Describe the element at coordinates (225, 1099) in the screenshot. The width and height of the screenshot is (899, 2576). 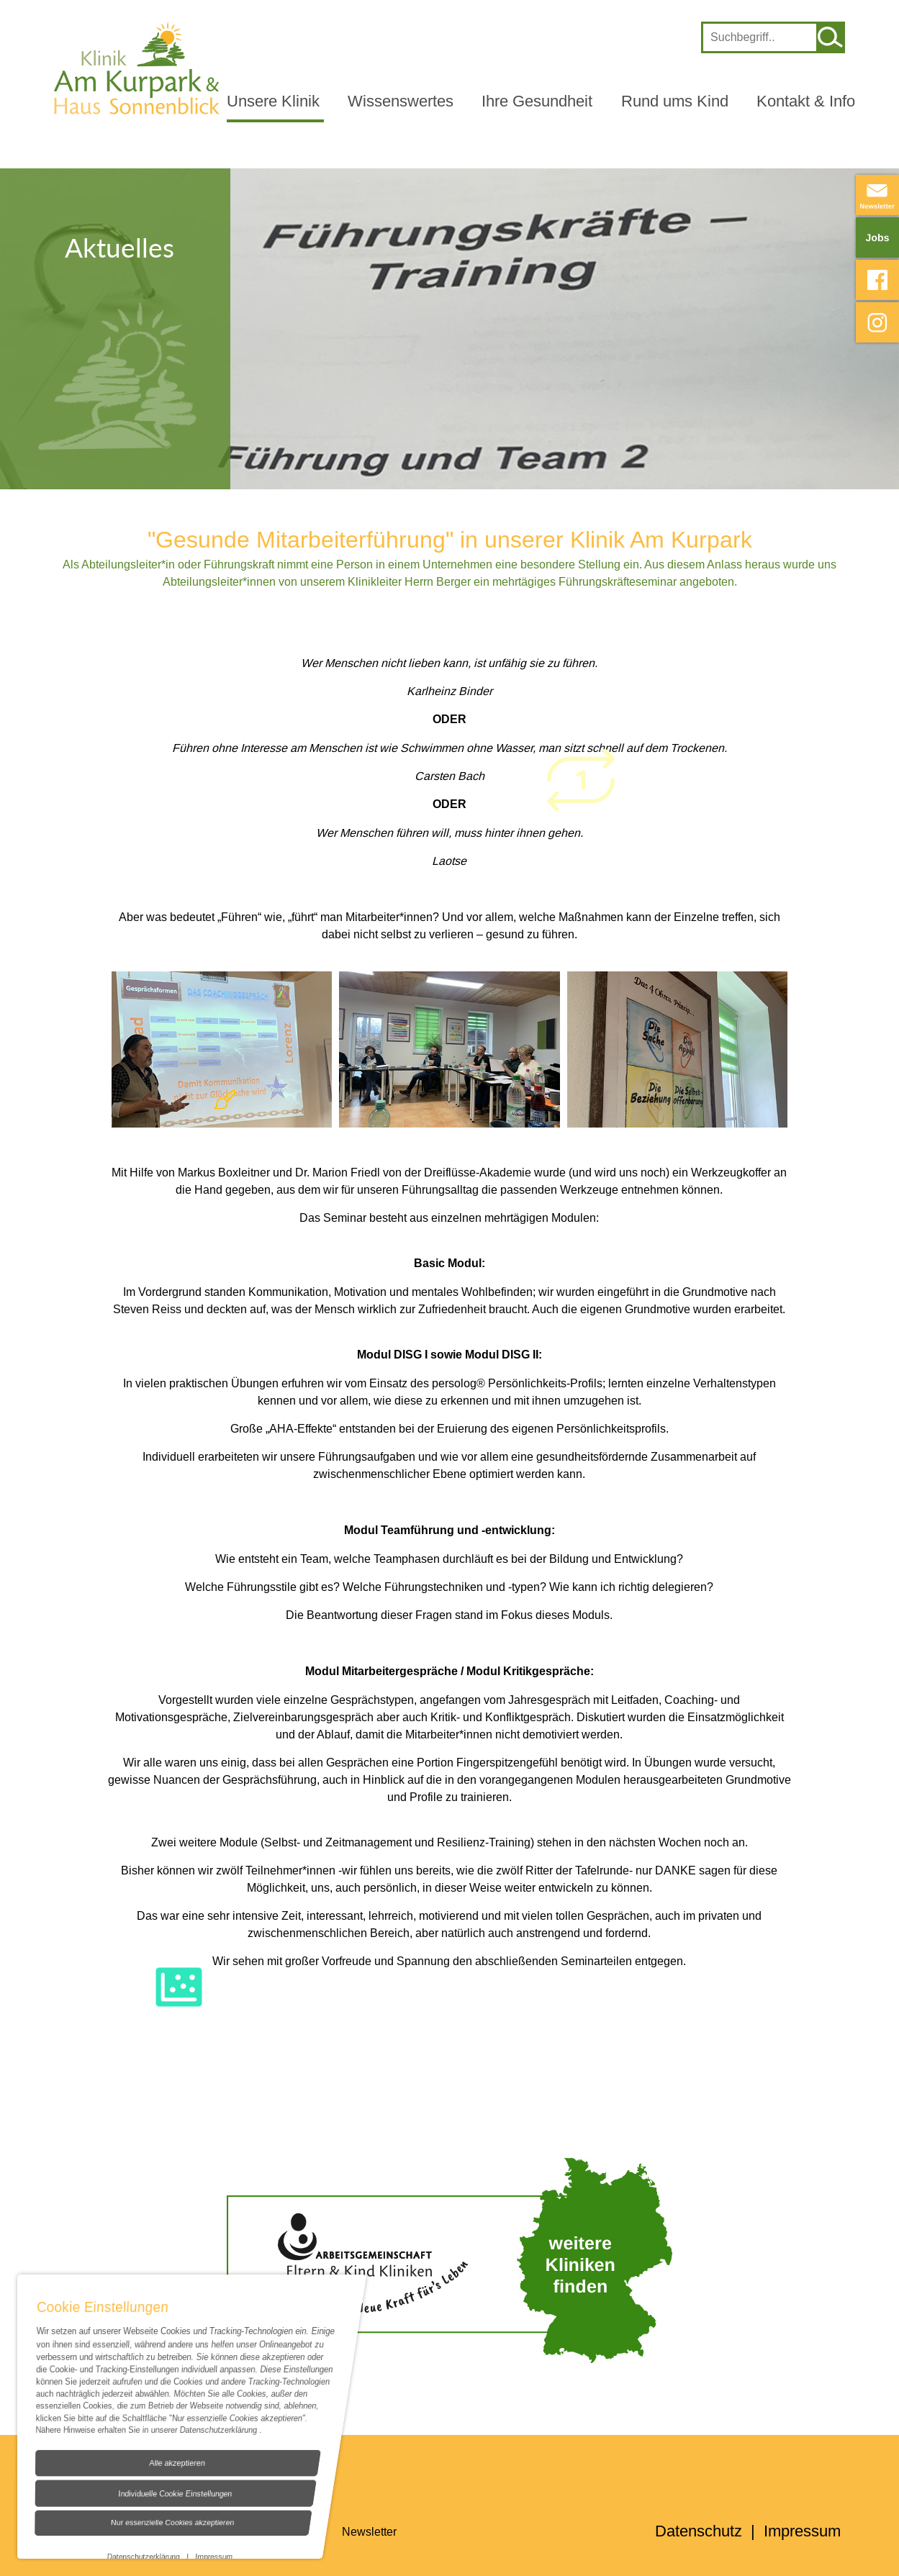
I see `access drawing or painting tools` at that location.